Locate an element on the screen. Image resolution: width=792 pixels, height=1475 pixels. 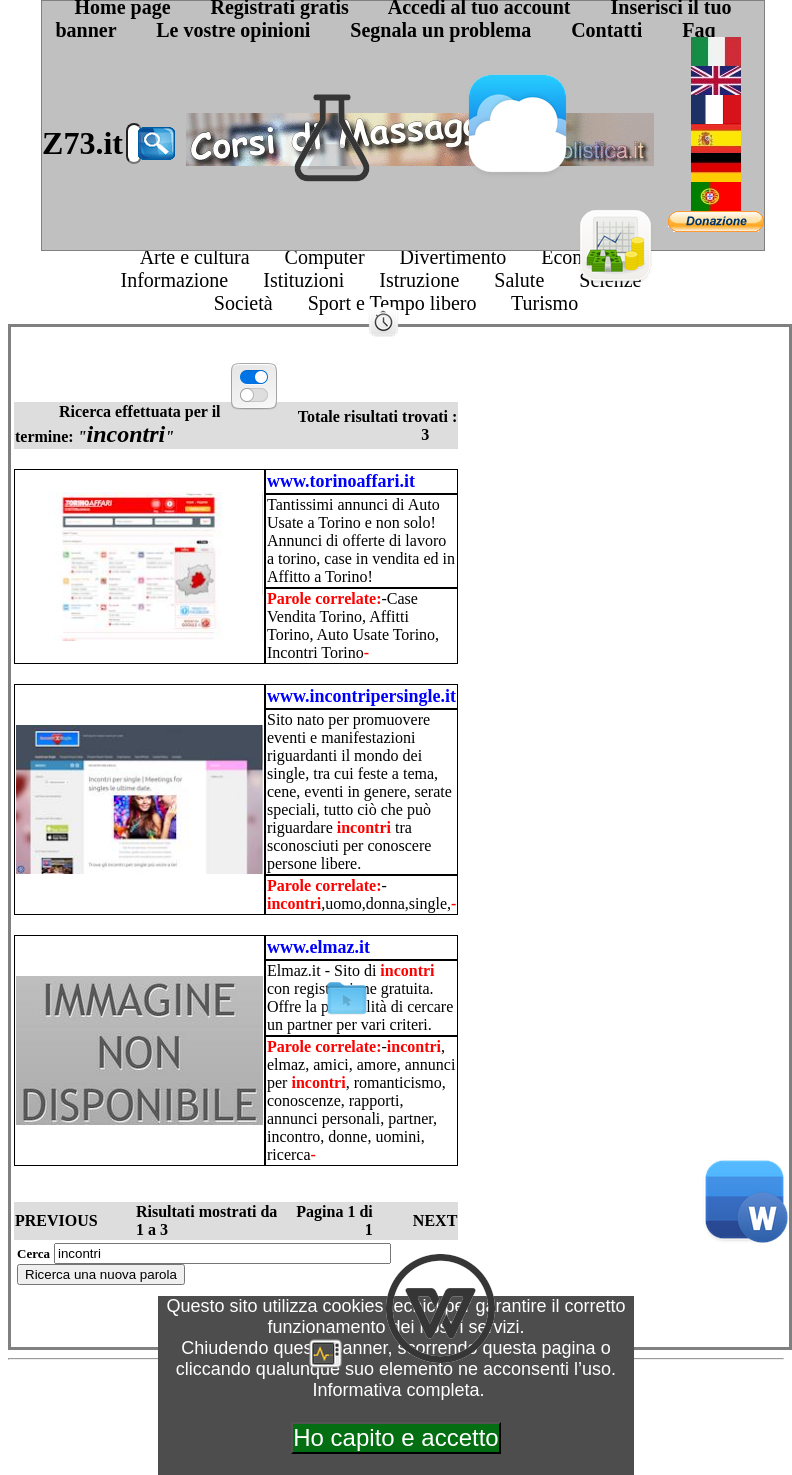
access science or chemistry applications is located at coordinates (332, 138).